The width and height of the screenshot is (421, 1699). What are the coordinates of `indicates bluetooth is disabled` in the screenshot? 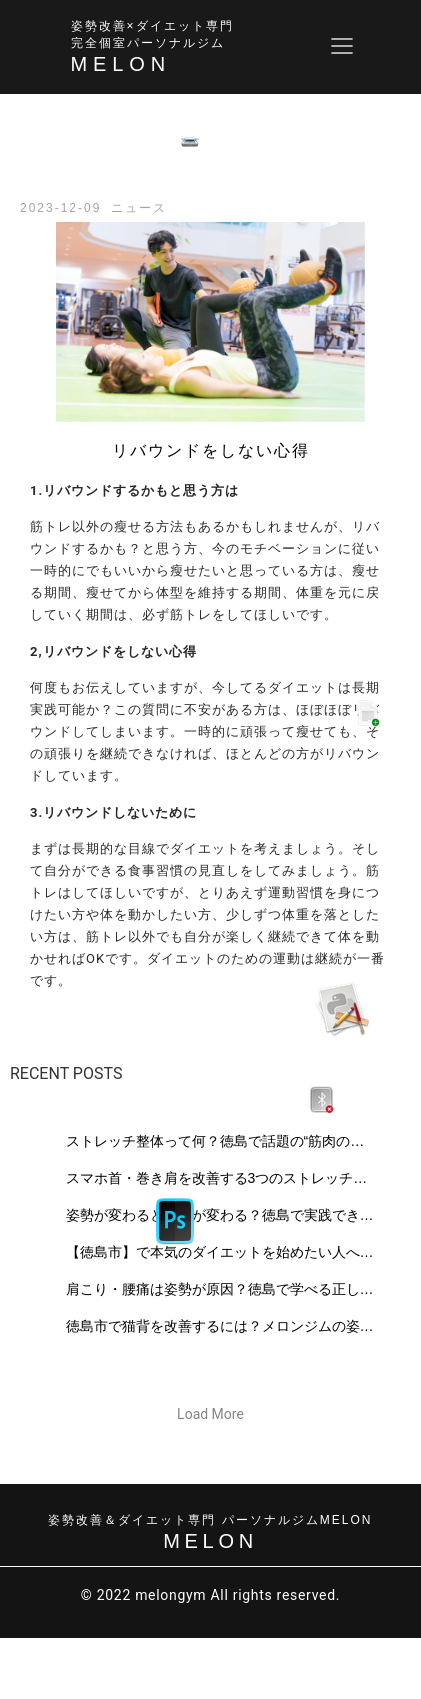 It's located at (321, 1099).